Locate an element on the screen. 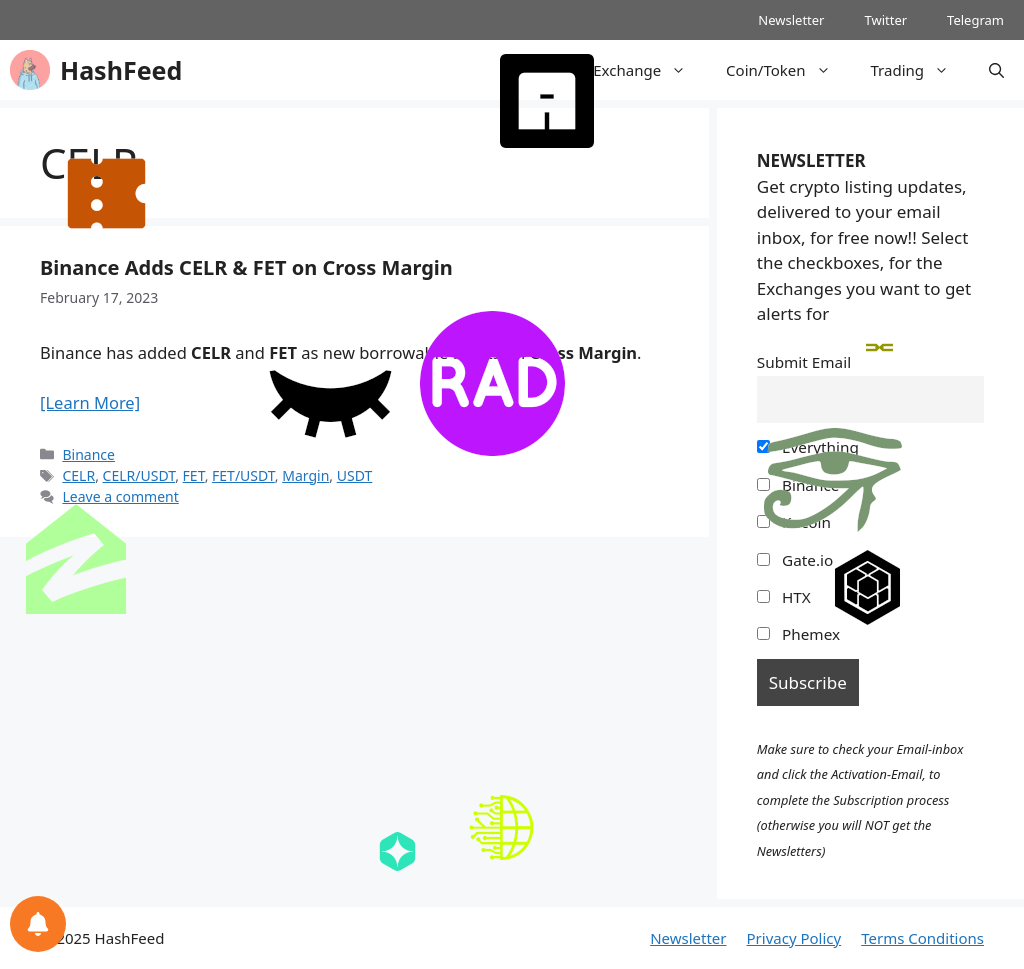  sequelize ORM library logo is located at coordinates (867, 587).